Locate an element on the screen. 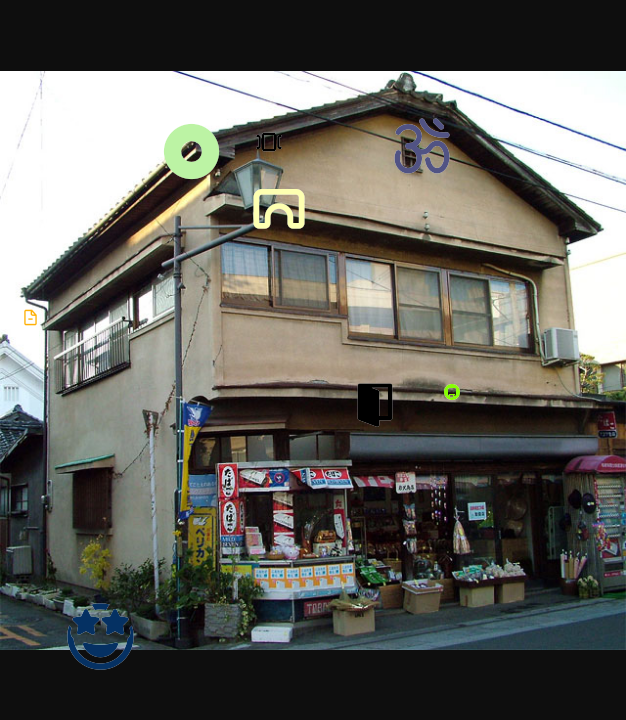 This screenshot has height=720, width=626. switch to dual-screen or split-view mode is located at coordinates (375, 403).